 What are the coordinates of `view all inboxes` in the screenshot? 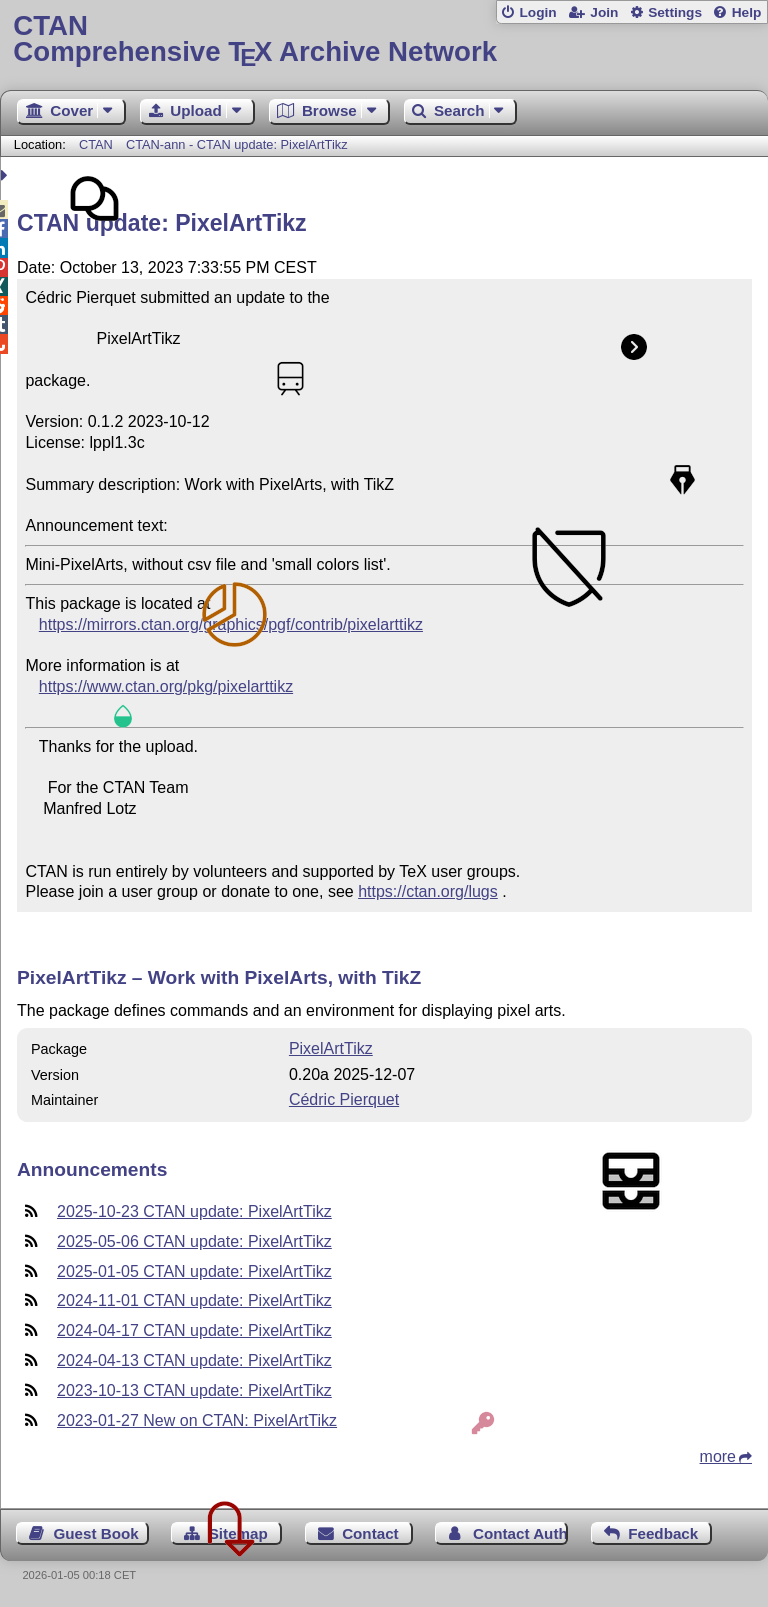 It's located at (631, 1181).